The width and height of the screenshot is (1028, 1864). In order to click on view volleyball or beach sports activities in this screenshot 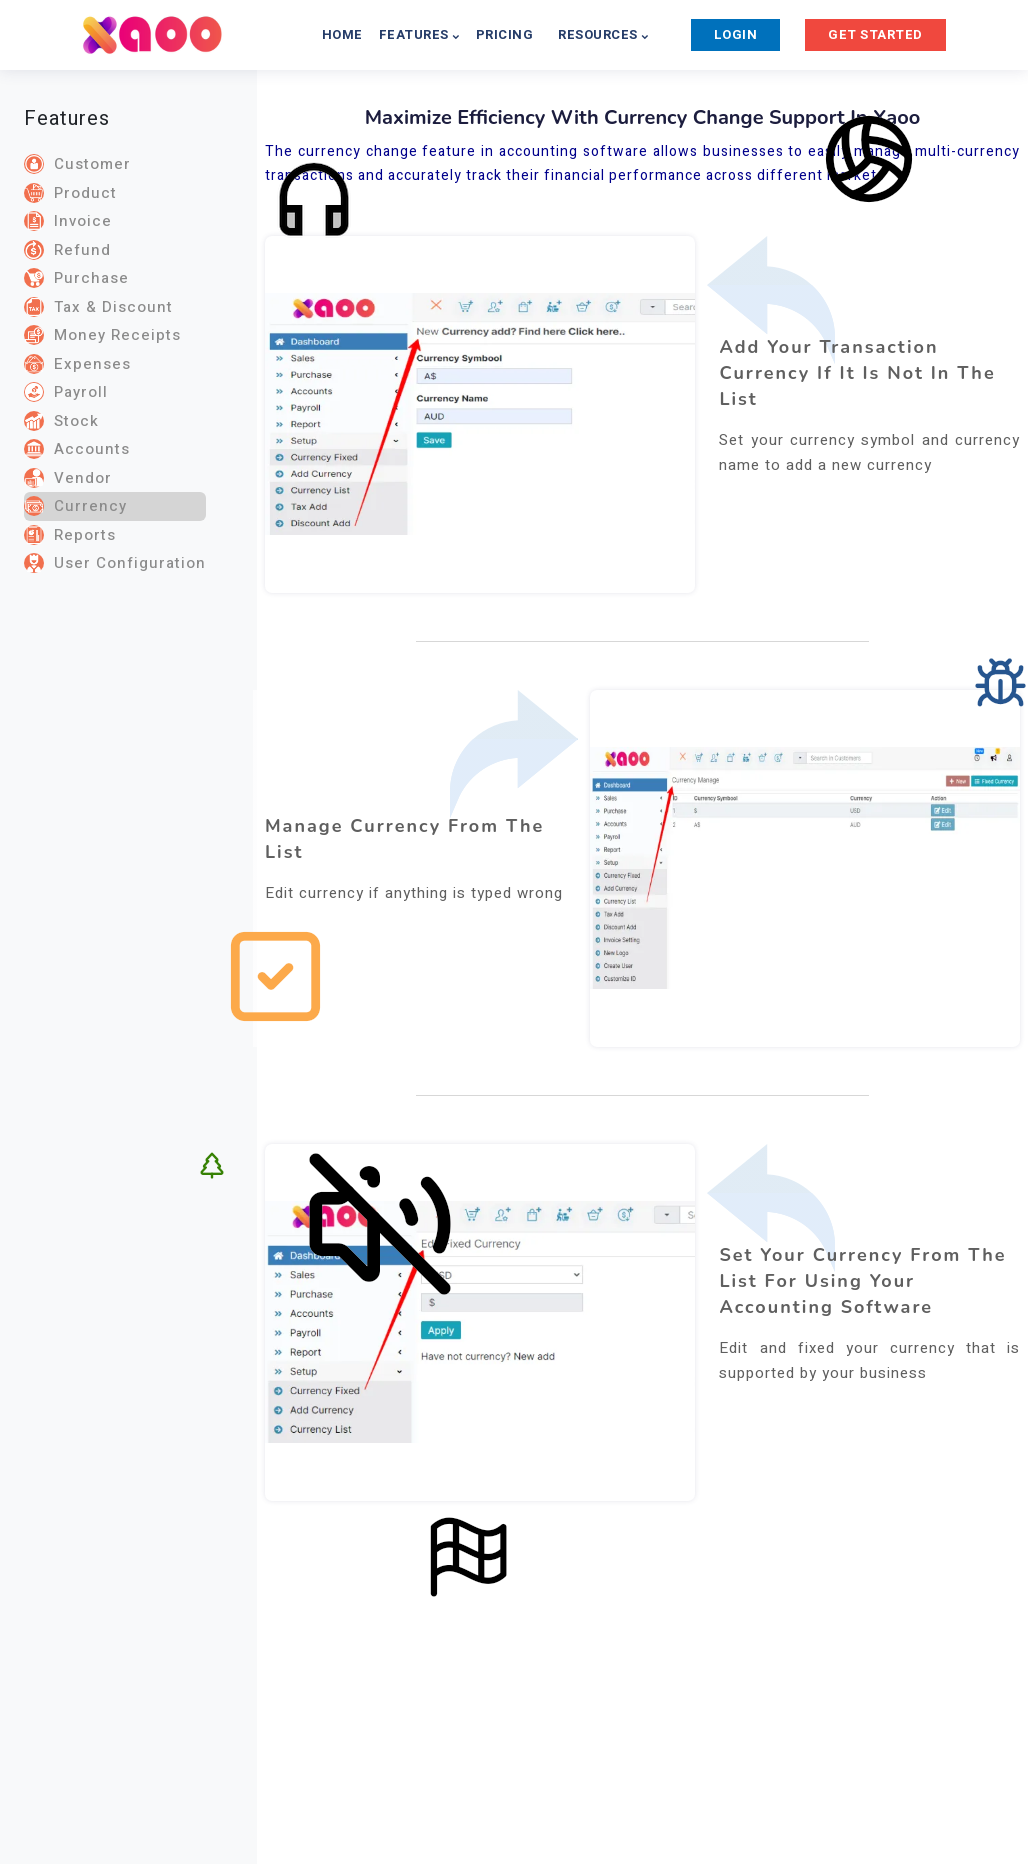, I will do `click(869, 159)`.